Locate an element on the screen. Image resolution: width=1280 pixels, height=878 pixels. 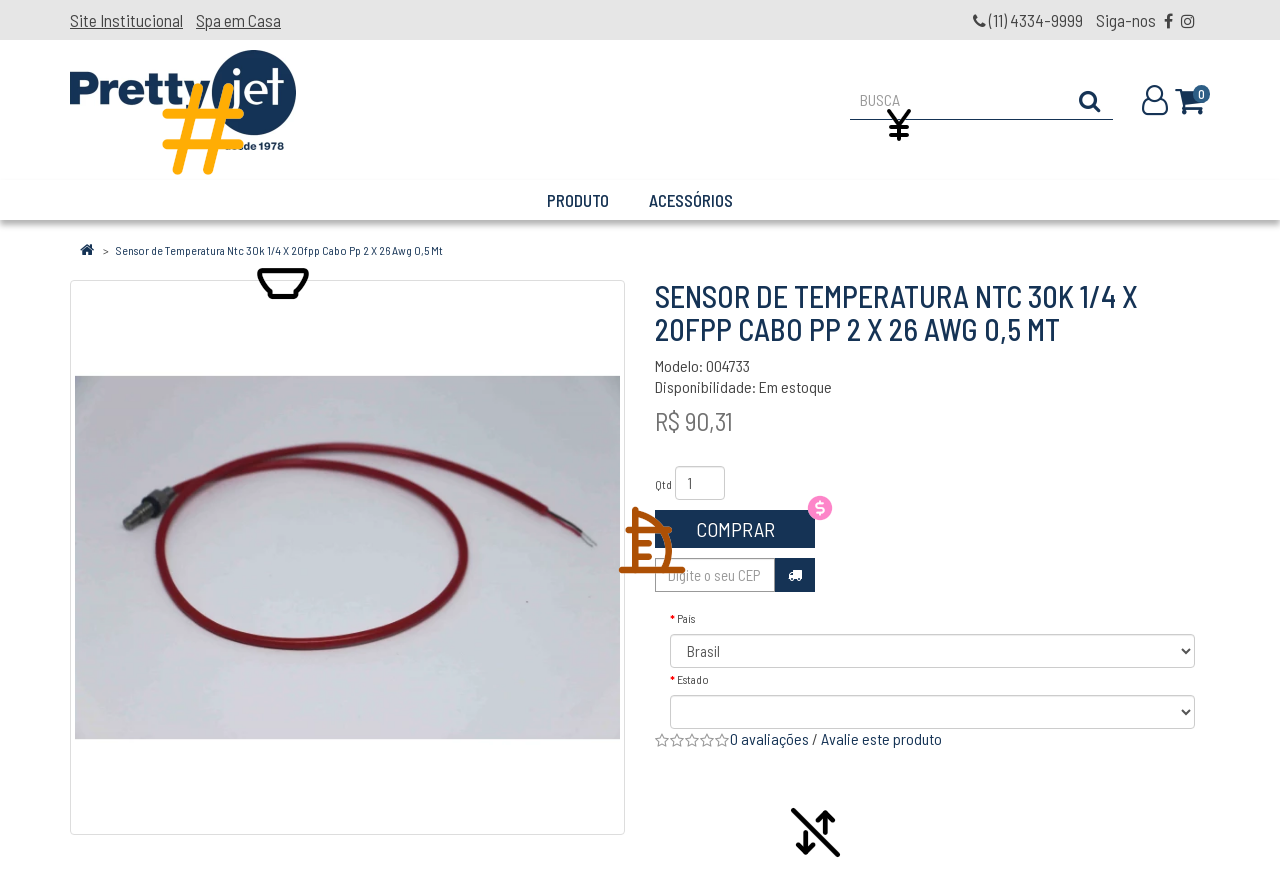
view account balance or financial summary is located at coordinates (820, 508).